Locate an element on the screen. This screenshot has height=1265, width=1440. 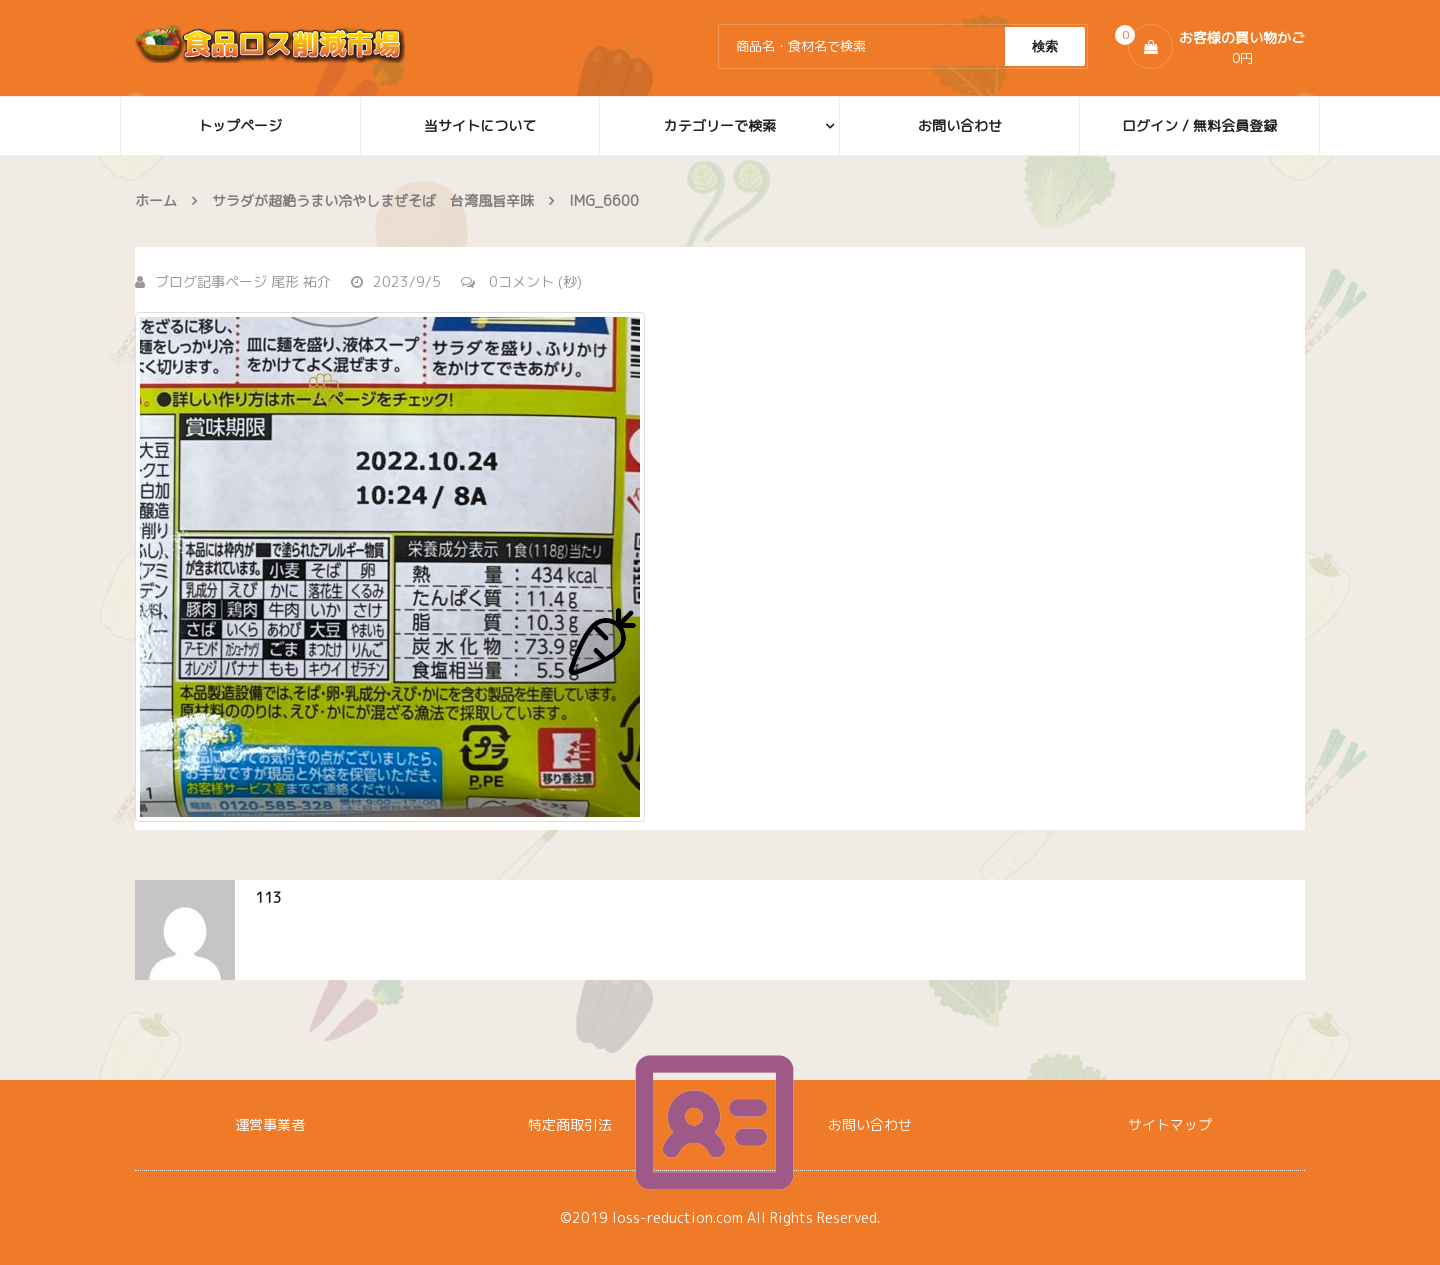
browse vegetable or produce category is located at coordinates (601, 643).